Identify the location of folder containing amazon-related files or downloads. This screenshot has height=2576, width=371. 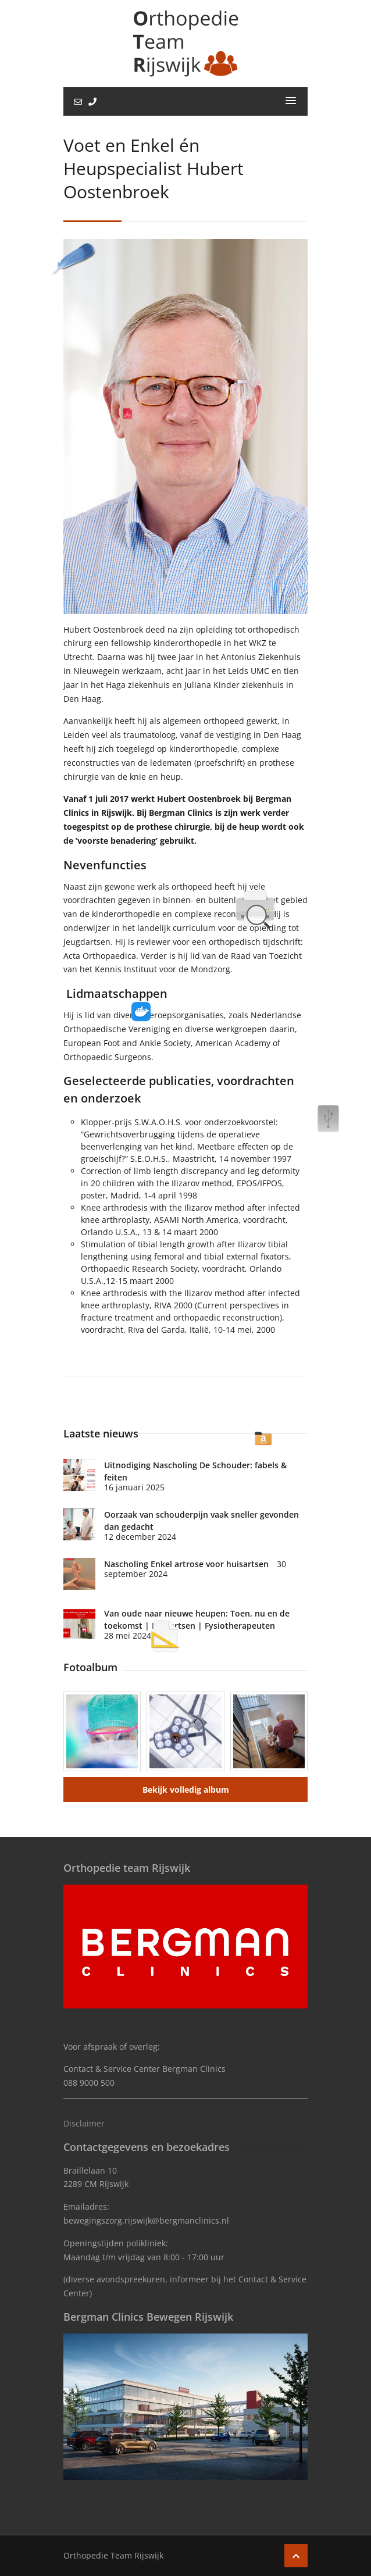
(263, 1439).